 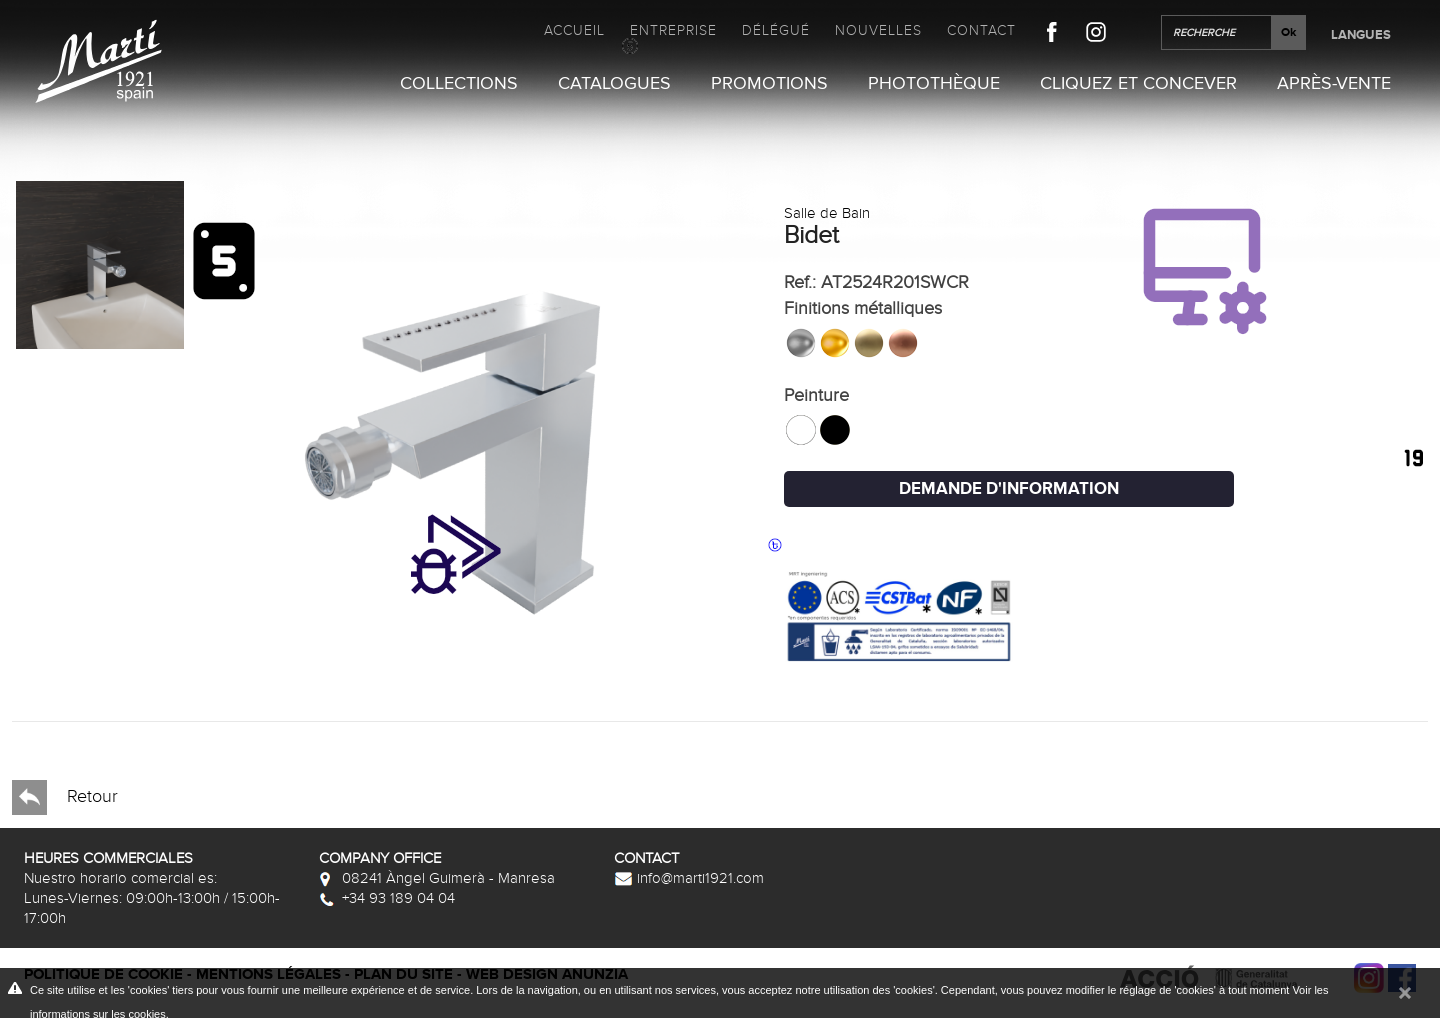 I want to click on indicates step 5 in a multi-step process, so click(x=630, y=46).